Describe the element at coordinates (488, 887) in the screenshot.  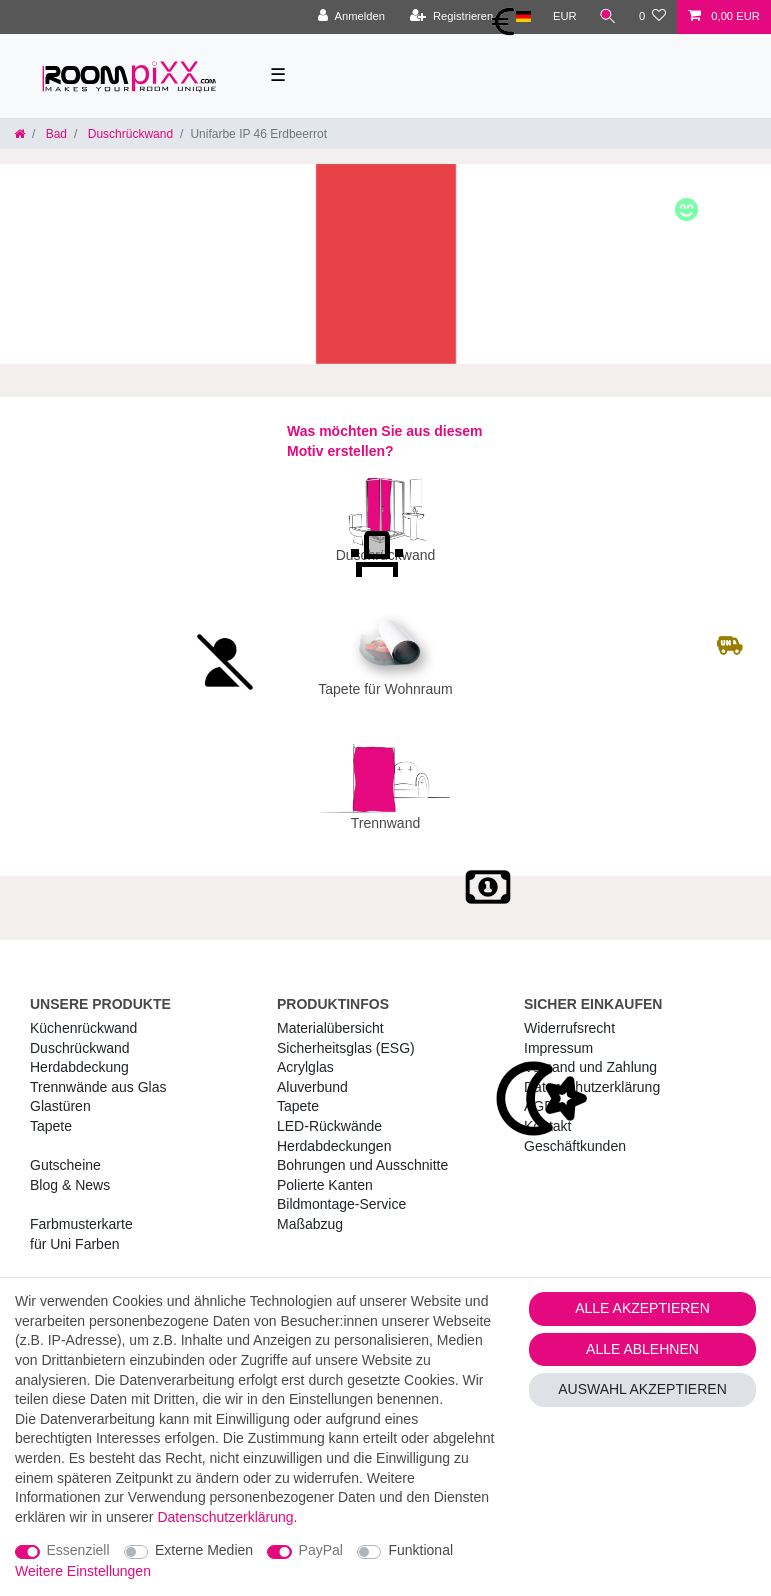
I see `view payment or billing information` at that location.